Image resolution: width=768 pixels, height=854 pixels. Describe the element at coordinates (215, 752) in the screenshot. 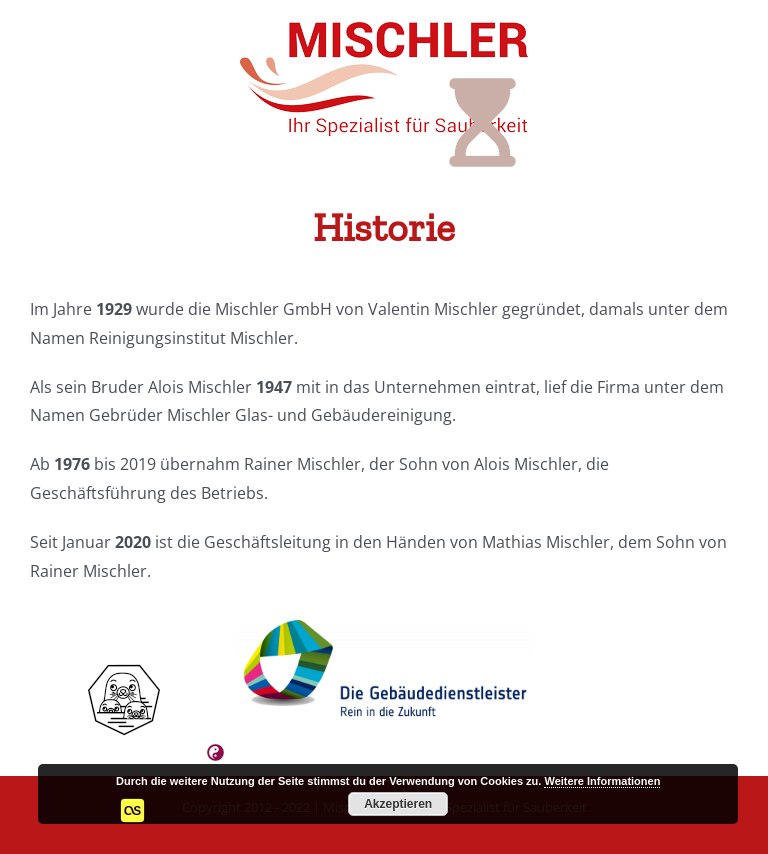

I see `toggle between light and dark mode` at that location.